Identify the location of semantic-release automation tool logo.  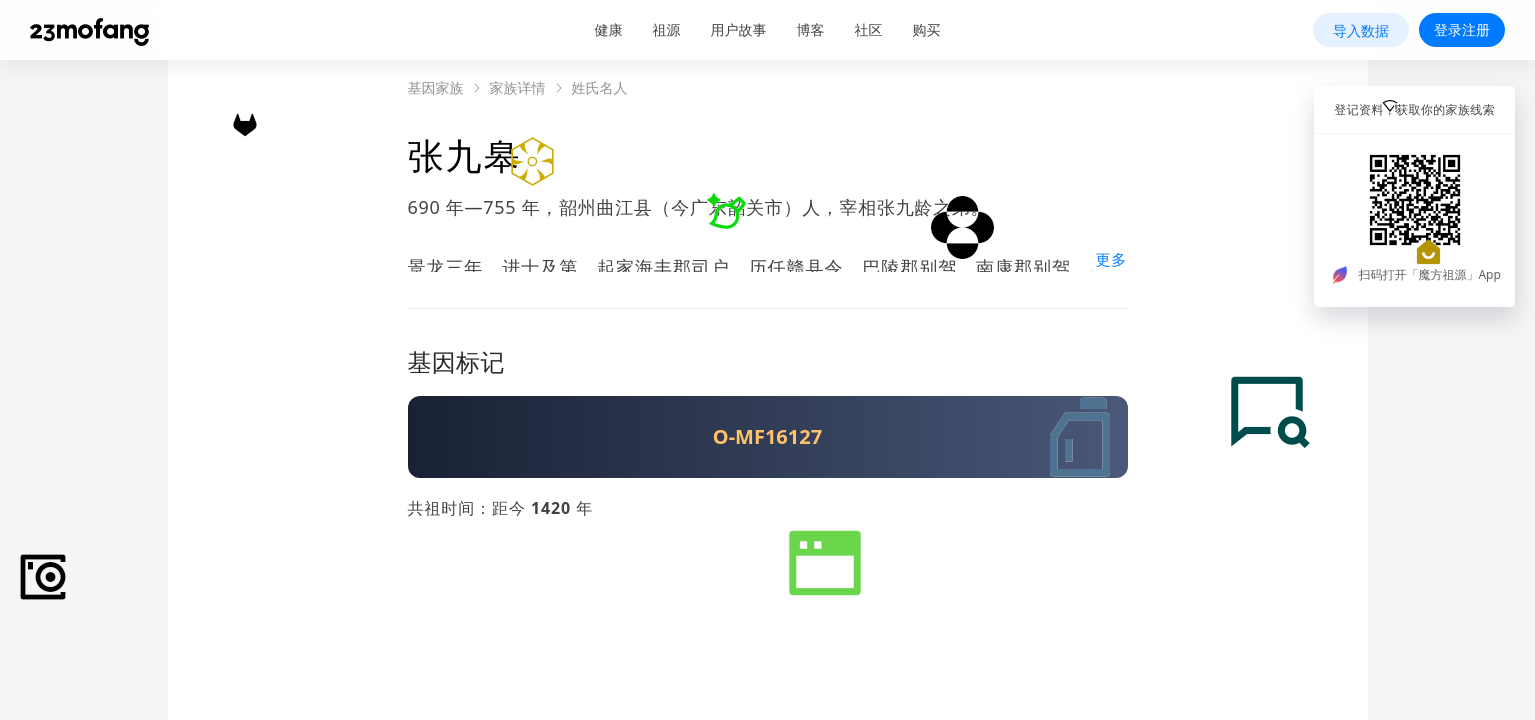
(532, 161).